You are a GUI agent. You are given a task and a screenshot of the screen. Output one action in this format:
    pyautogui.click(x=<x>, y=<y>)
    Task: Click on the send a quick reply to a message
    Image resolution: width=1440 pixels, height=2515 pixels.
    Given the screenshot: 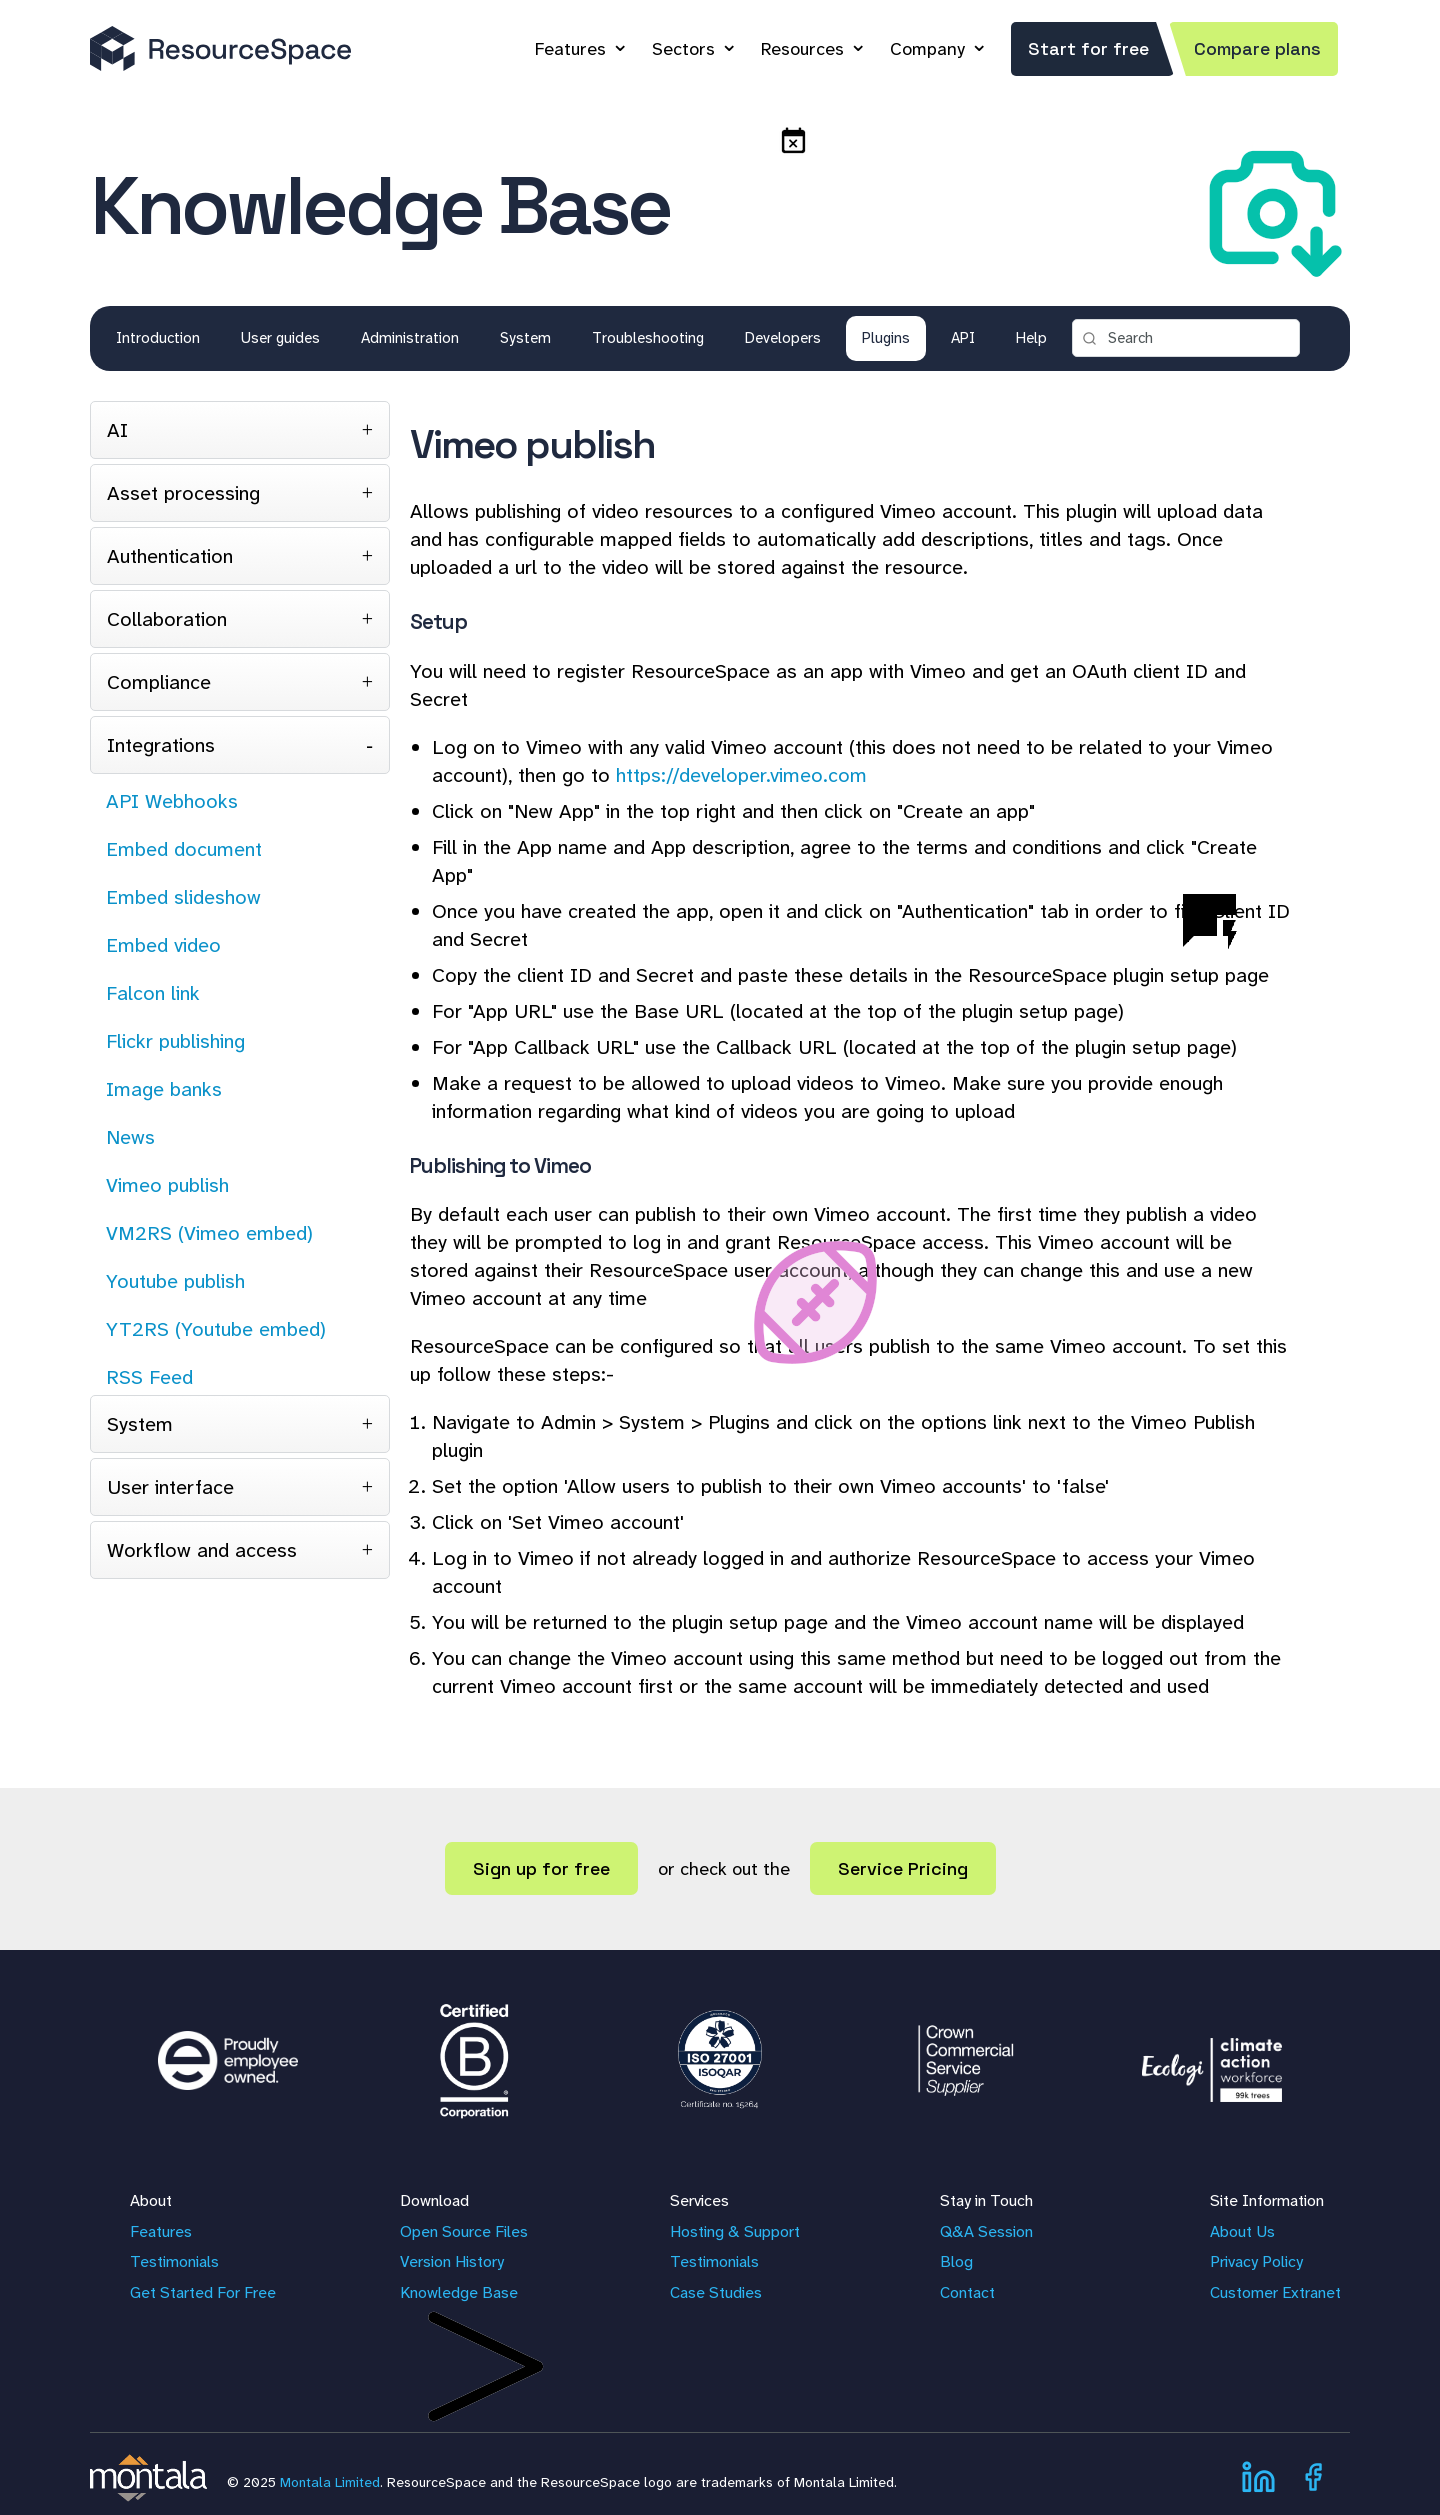 What is the action you would take?
    pyautogui.click(x=1209, y=920)
    